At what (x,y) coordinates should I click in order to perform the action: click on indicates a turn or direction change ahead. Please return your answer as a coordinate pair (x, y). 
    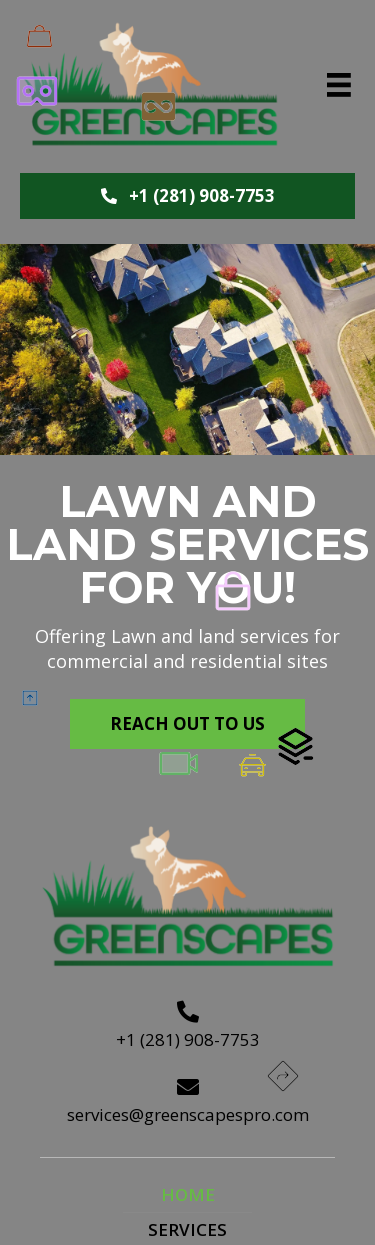
    Looking at the image, I should click on (283, 1076).